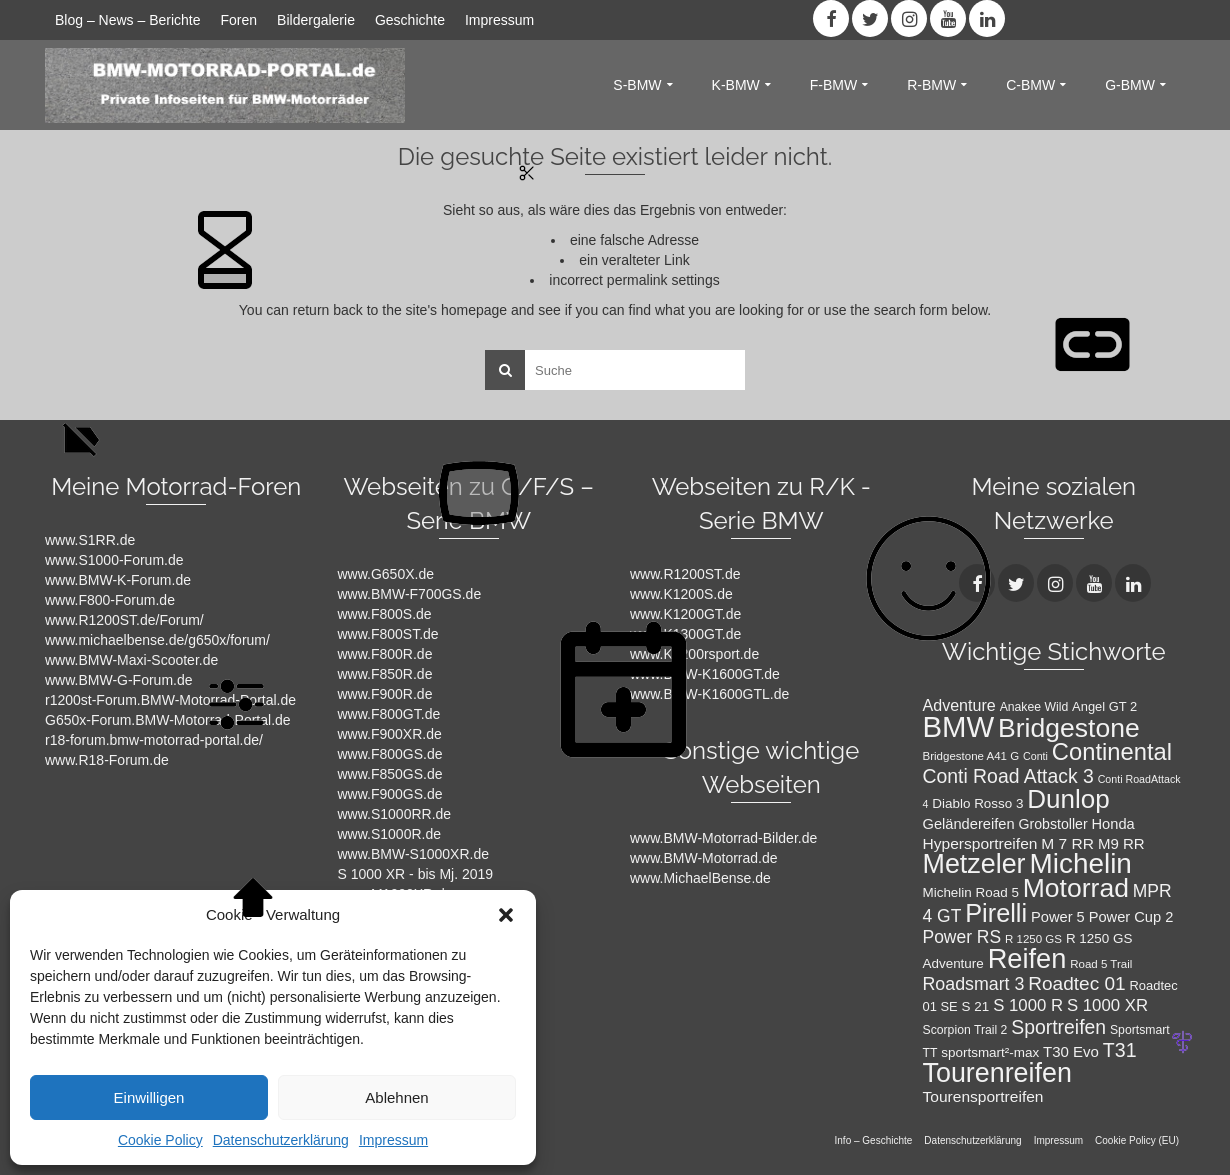  What do you see at coordinates (236, 704) in the screenshot?
I see `adjust settings or preferences` at bounding box center [236, 704].